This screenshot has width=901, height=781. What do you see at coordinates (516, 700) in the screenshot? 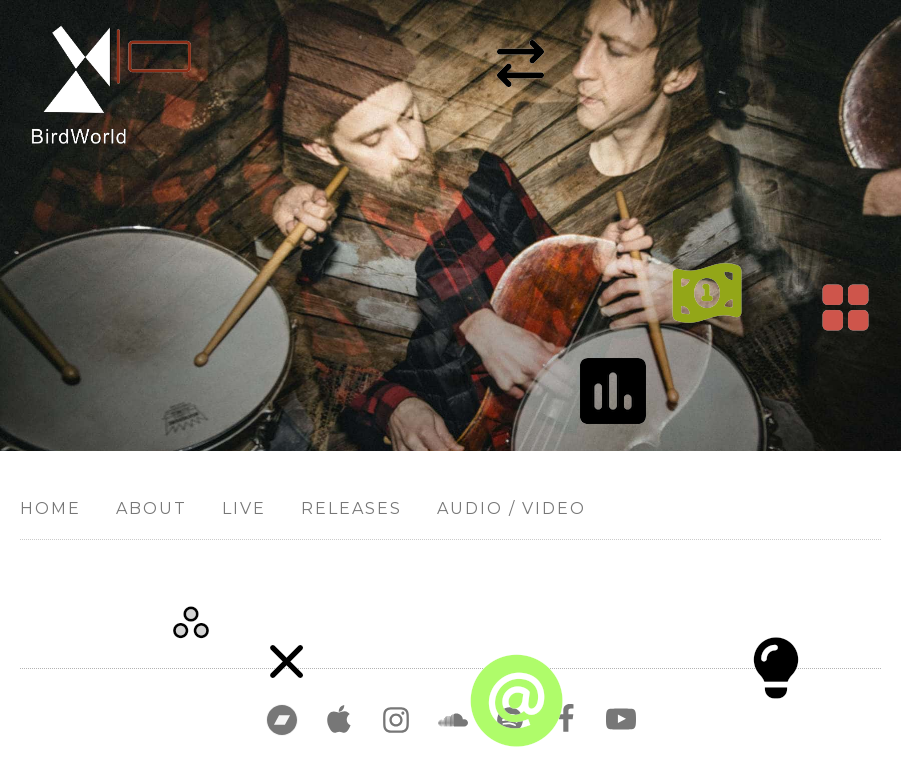
I see `access email or contact options` at bounding box center [516, 700].